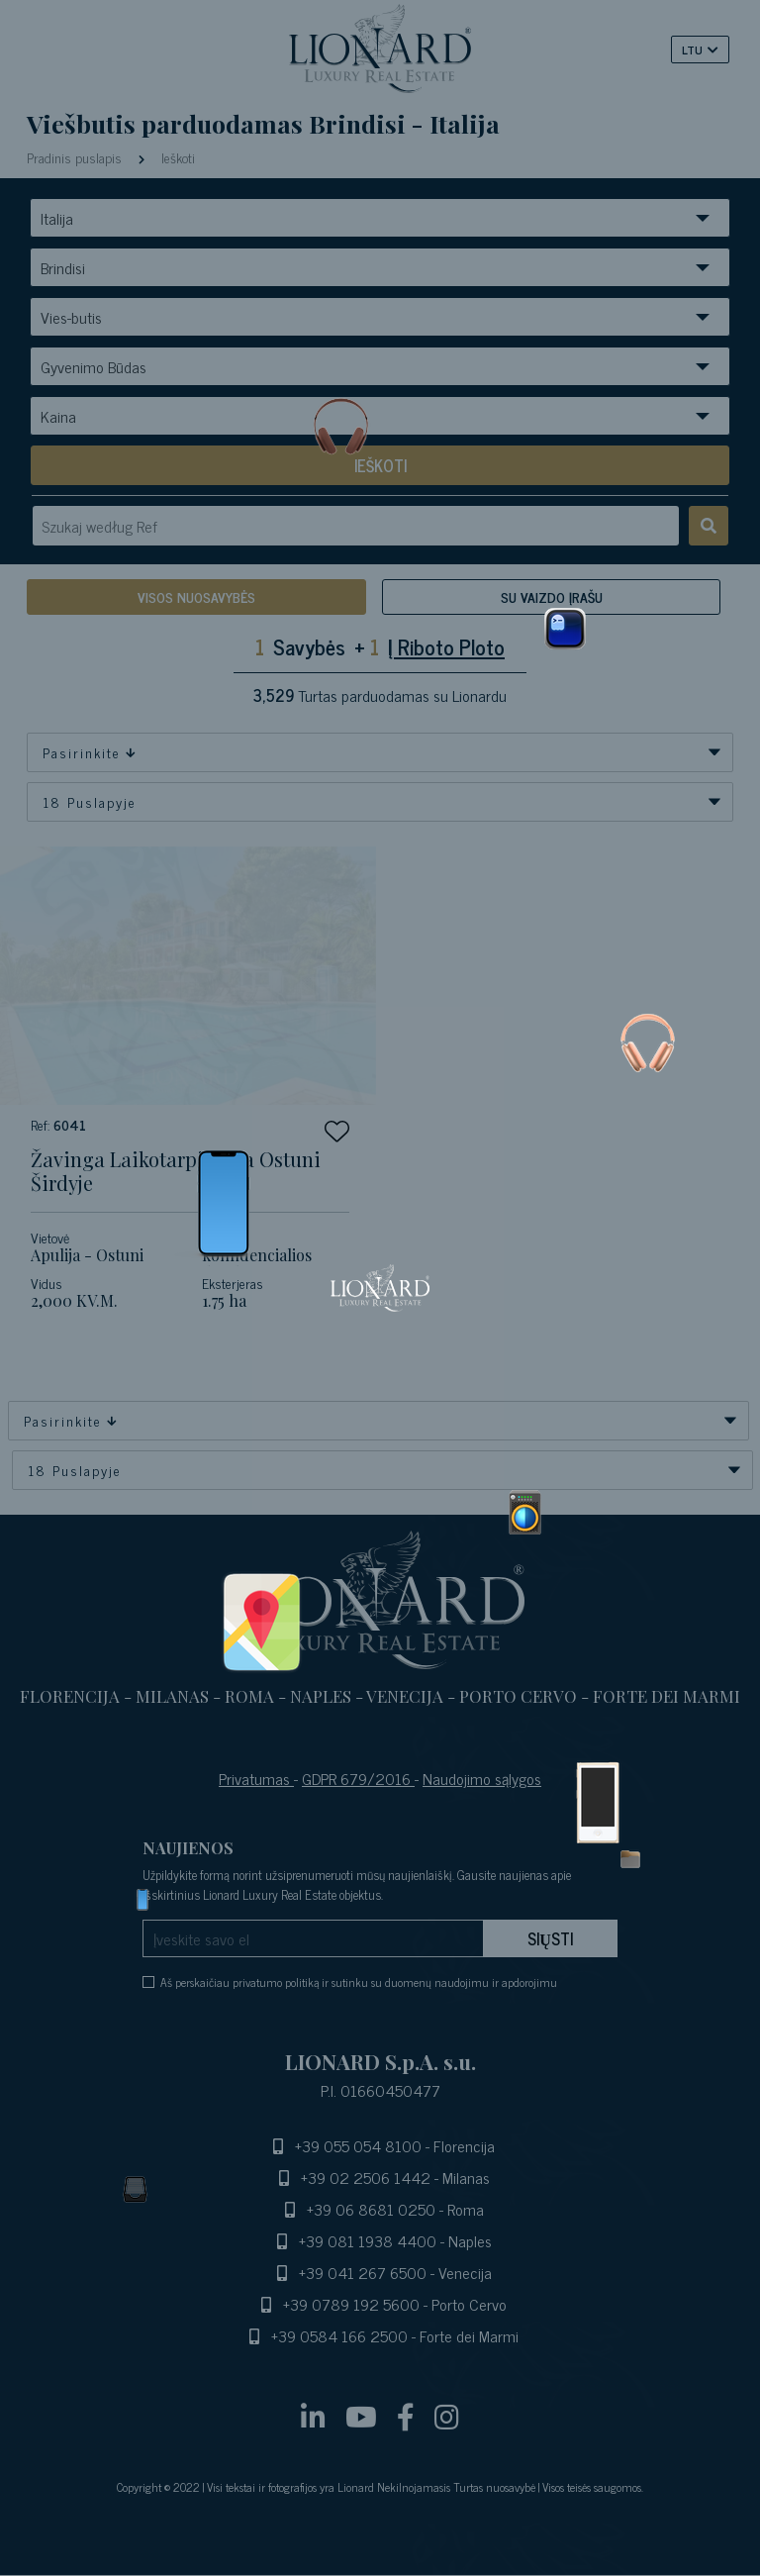  I want to click on iPod nano device connected, so click(598, 1803).